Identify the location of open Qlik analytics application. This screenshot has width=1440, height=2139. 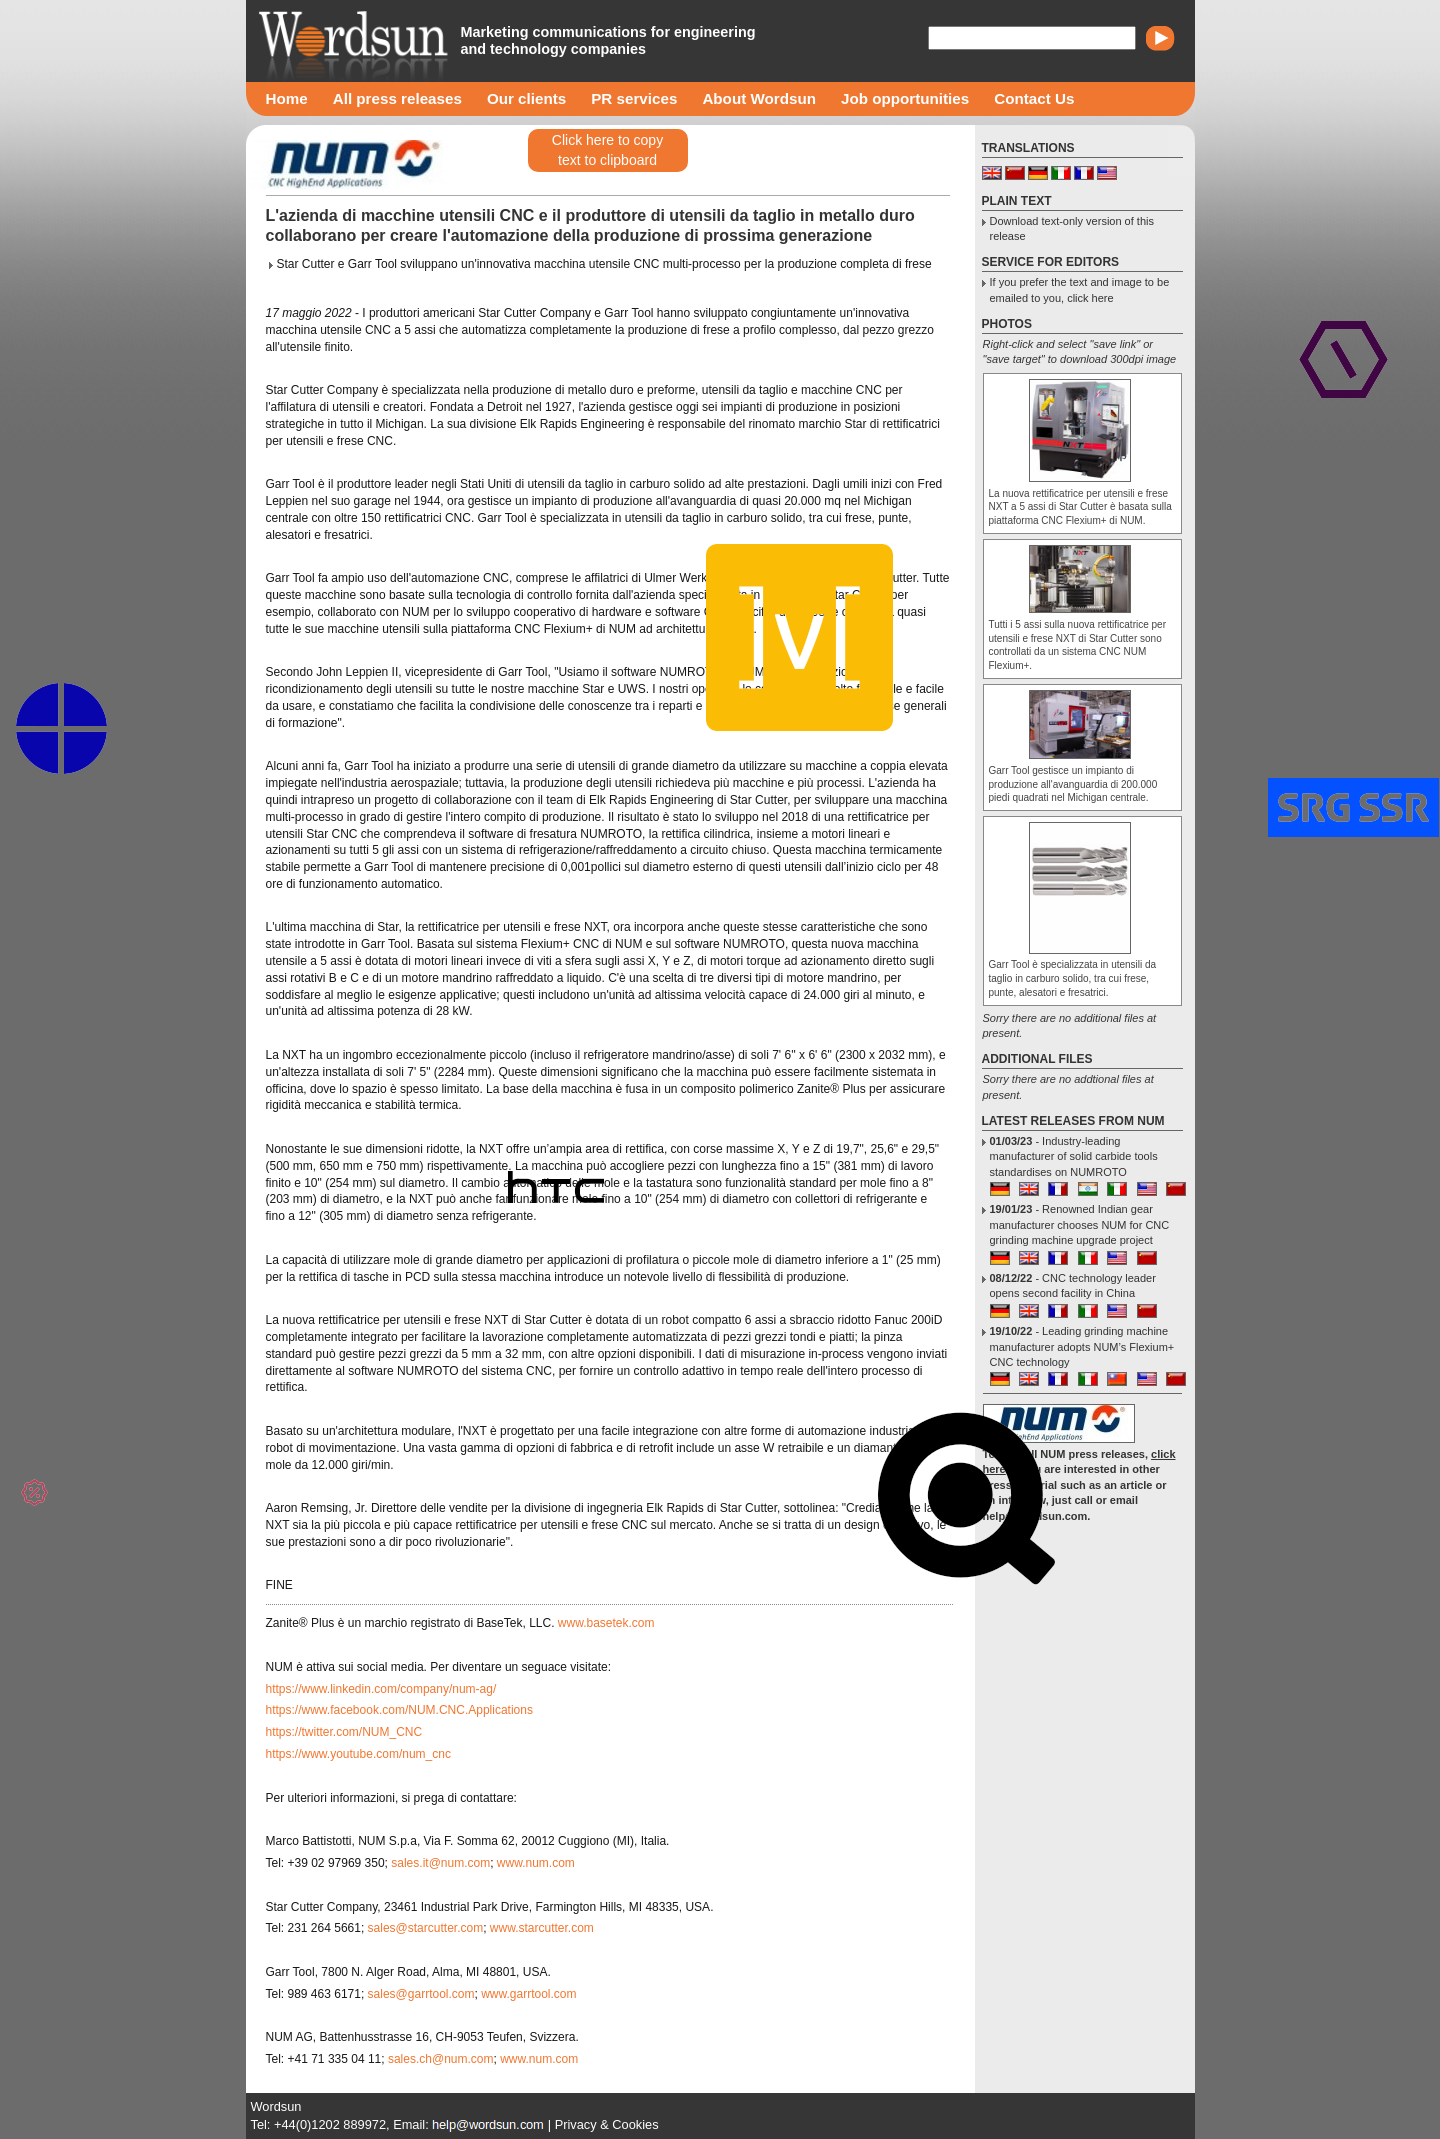
(966, 1498).